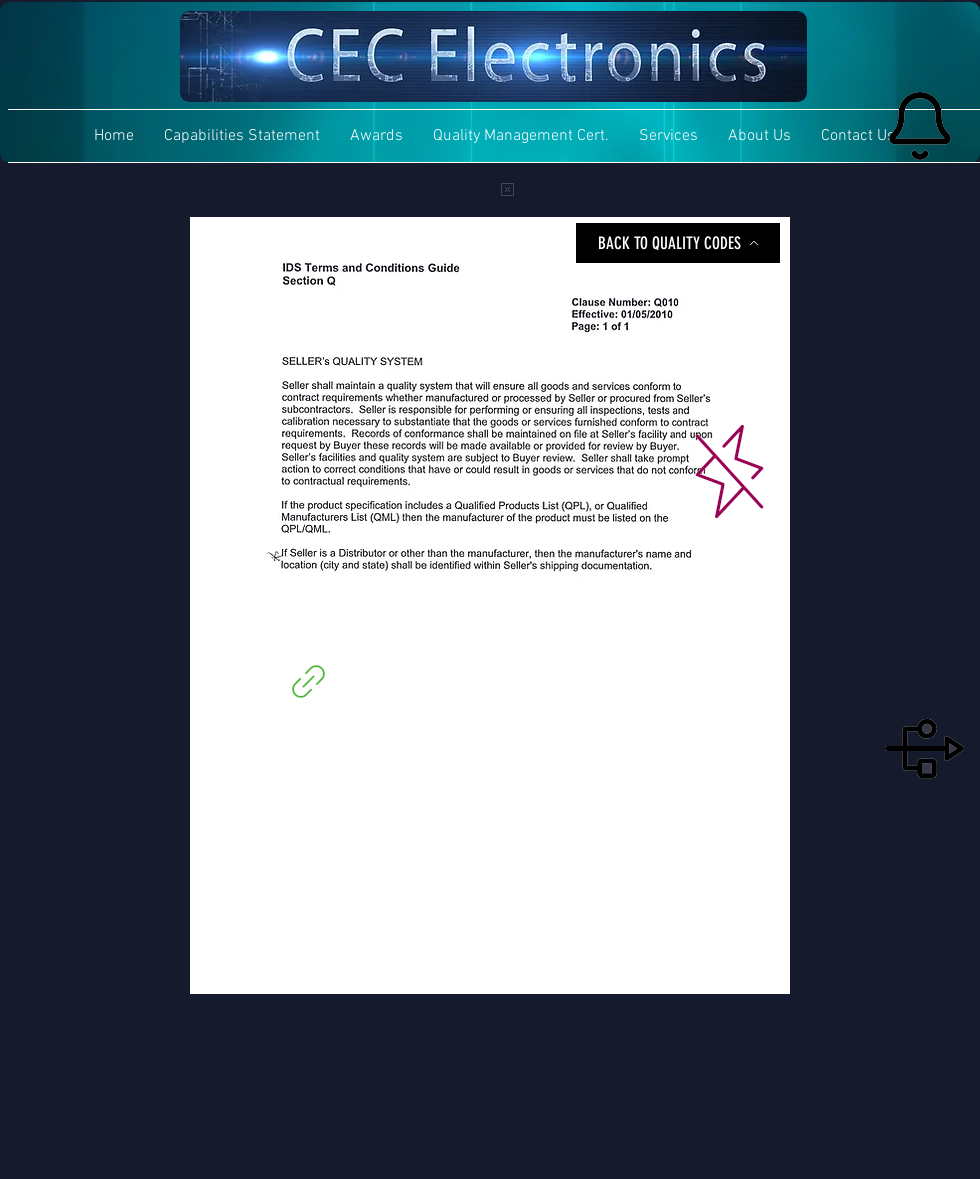 This screenshot has width=980, height=1179. What do you see at coordinates (507, 189) in the screenshot?
I see `close or dismiss a modal window` at bounding box center [507, 189].